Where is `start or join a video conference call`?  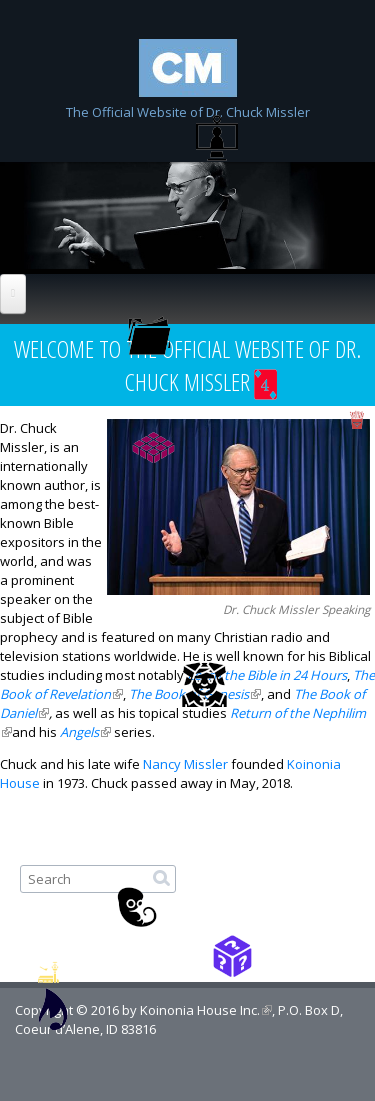
start or join a video conference call is located at coordinates (217, 138).